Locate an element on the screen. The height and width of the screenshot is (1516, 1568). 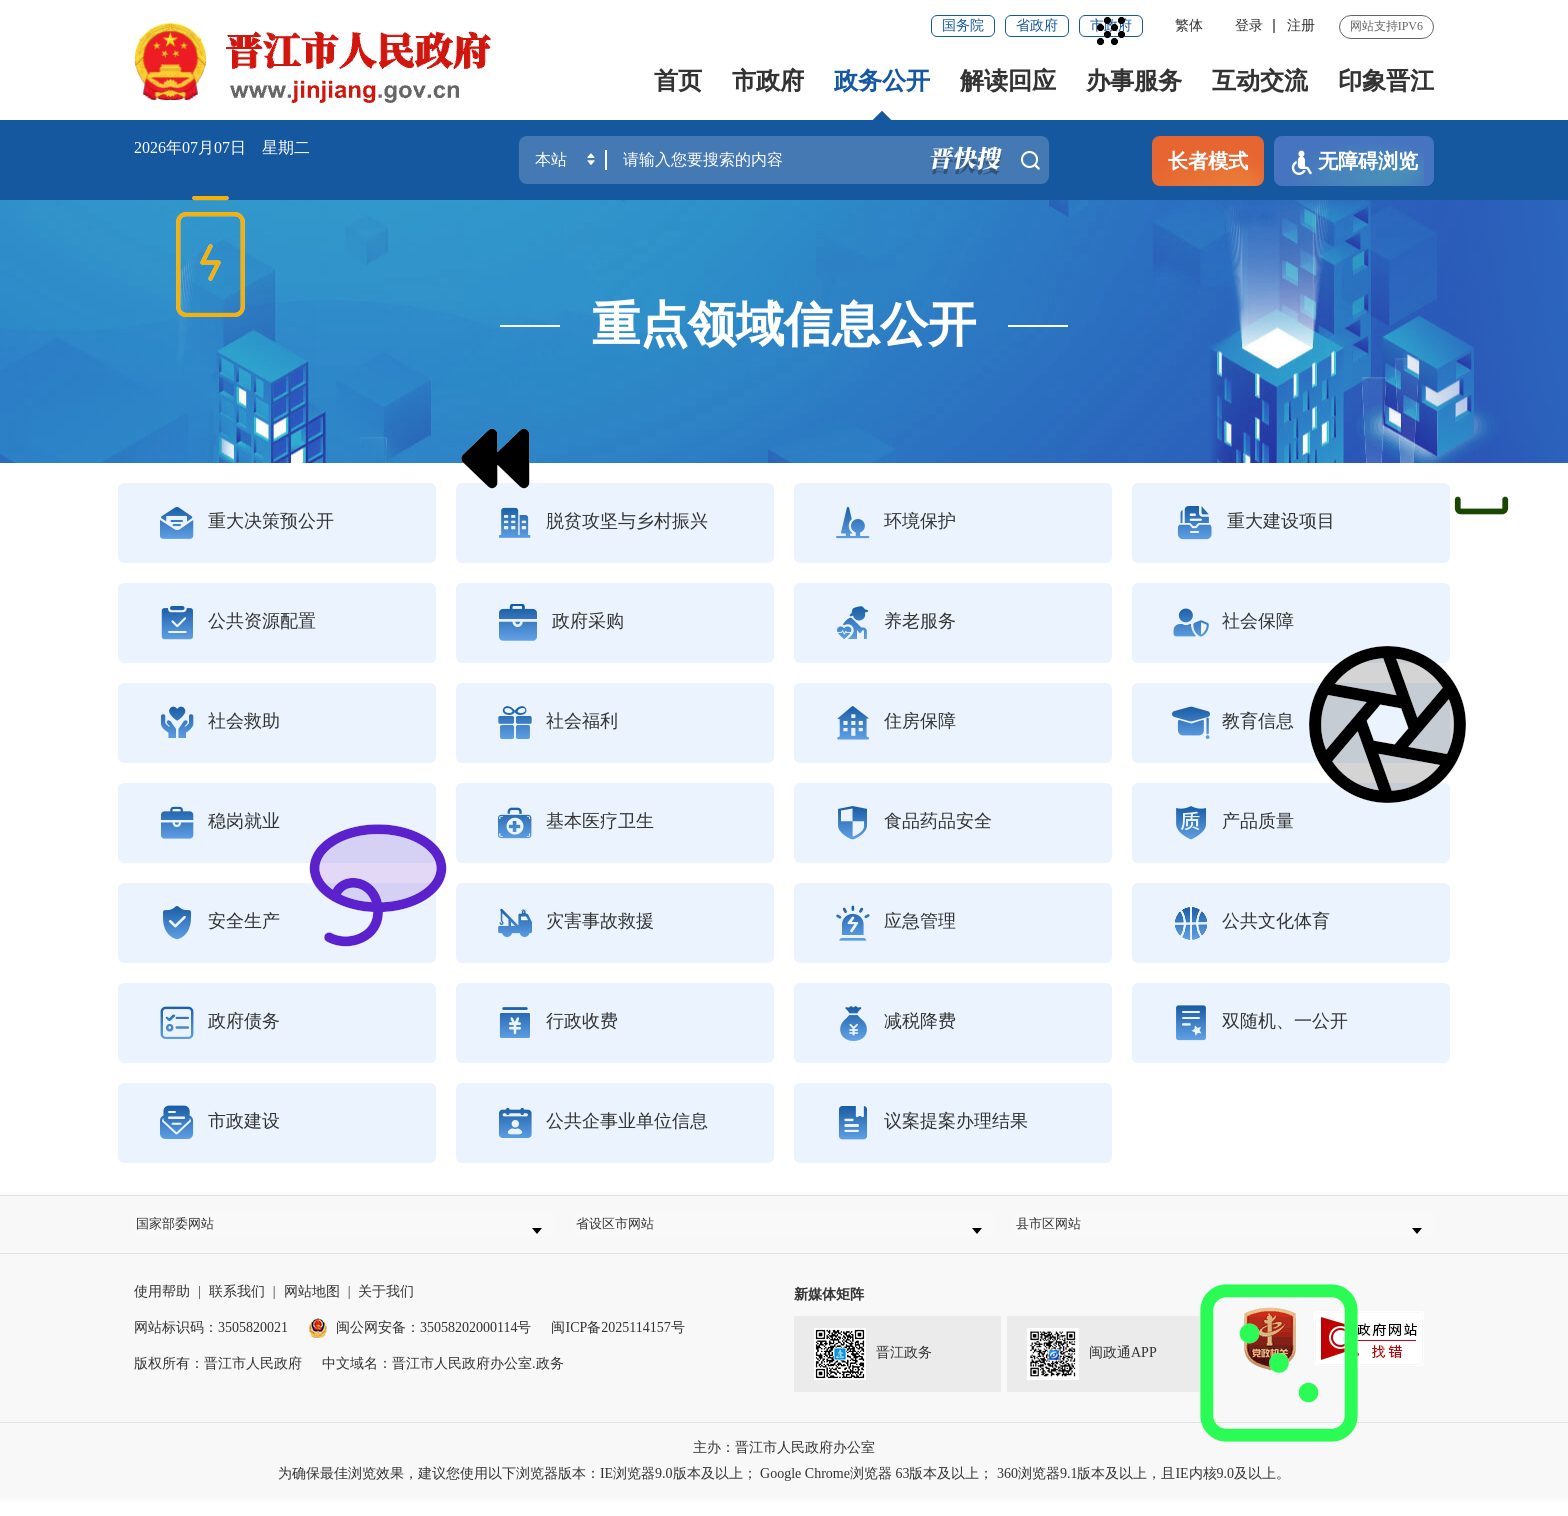
indicates device is currently charging is located at coordinates (210, 258).